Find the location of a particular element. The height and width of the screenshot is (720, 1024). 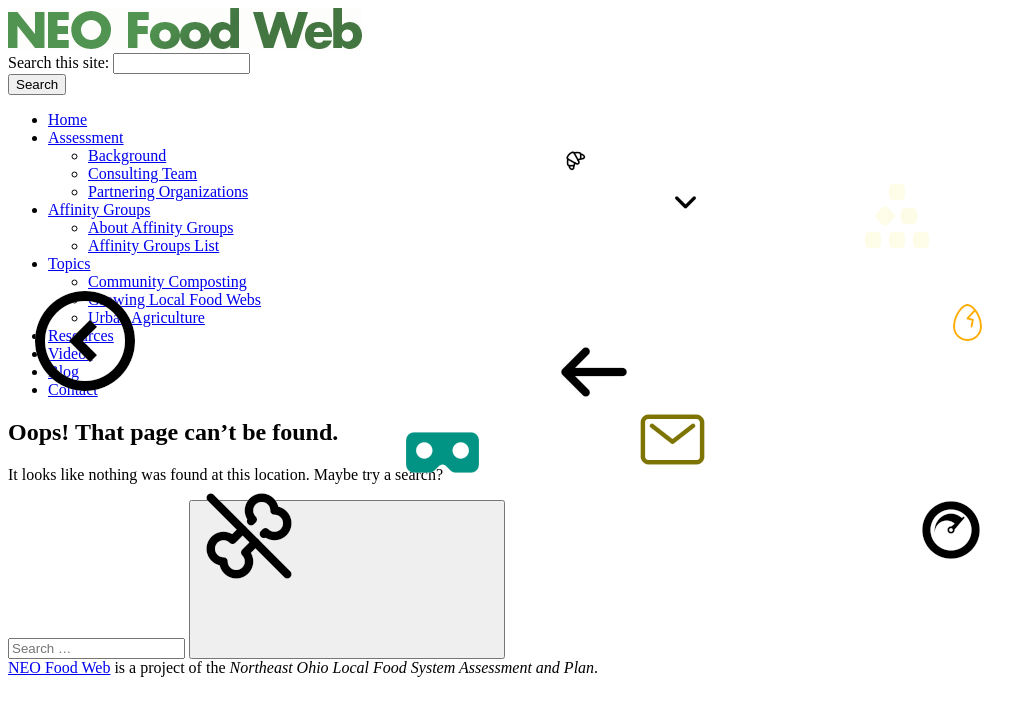

cloudscale.ch cloud hosting service logo is located at coordinates (951, 530).